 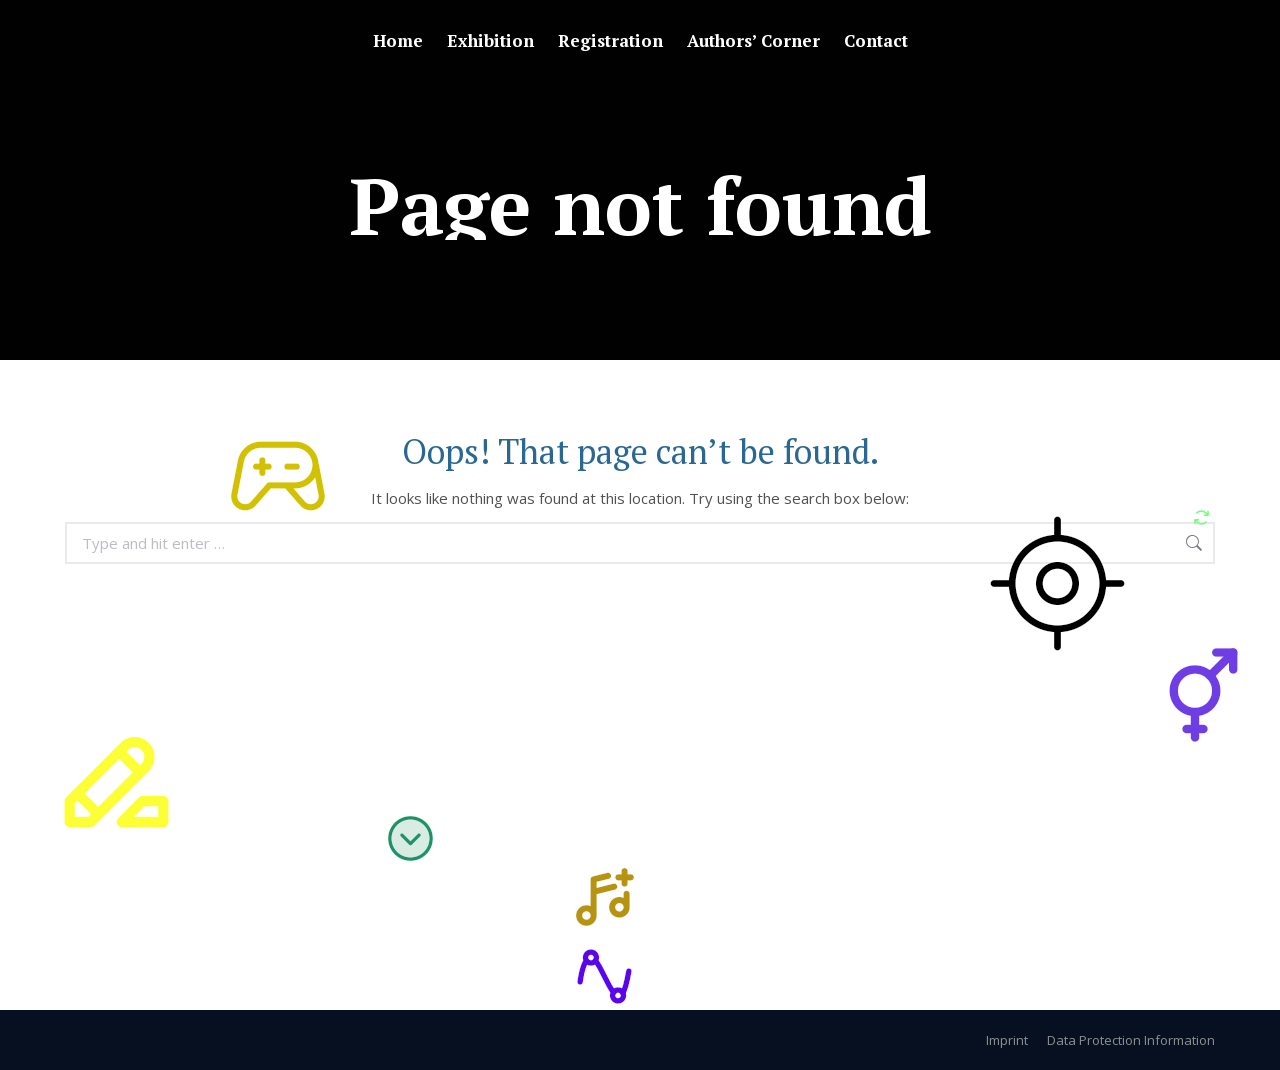 What do you see at coordinates (1057, 583) in the screenshot?
I see `center map on current location` at bounding box center [1057, 583].